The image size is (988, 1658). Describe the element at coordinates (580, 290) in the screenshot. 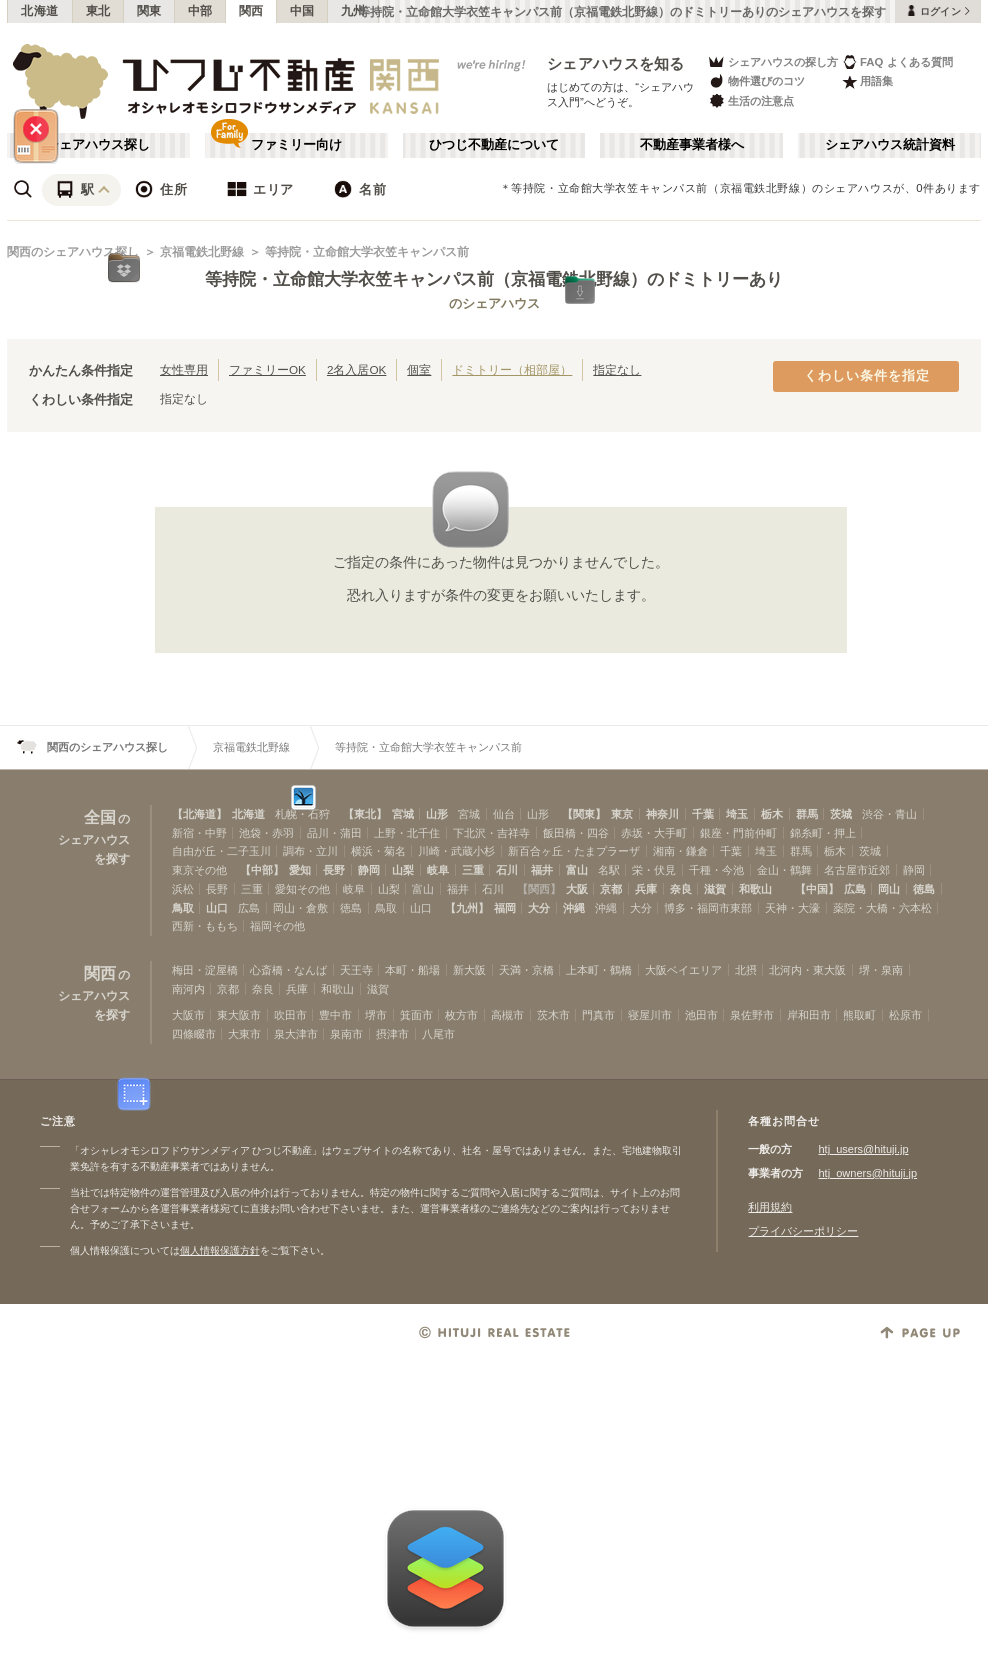

I see `open your downloads folder` at that location.